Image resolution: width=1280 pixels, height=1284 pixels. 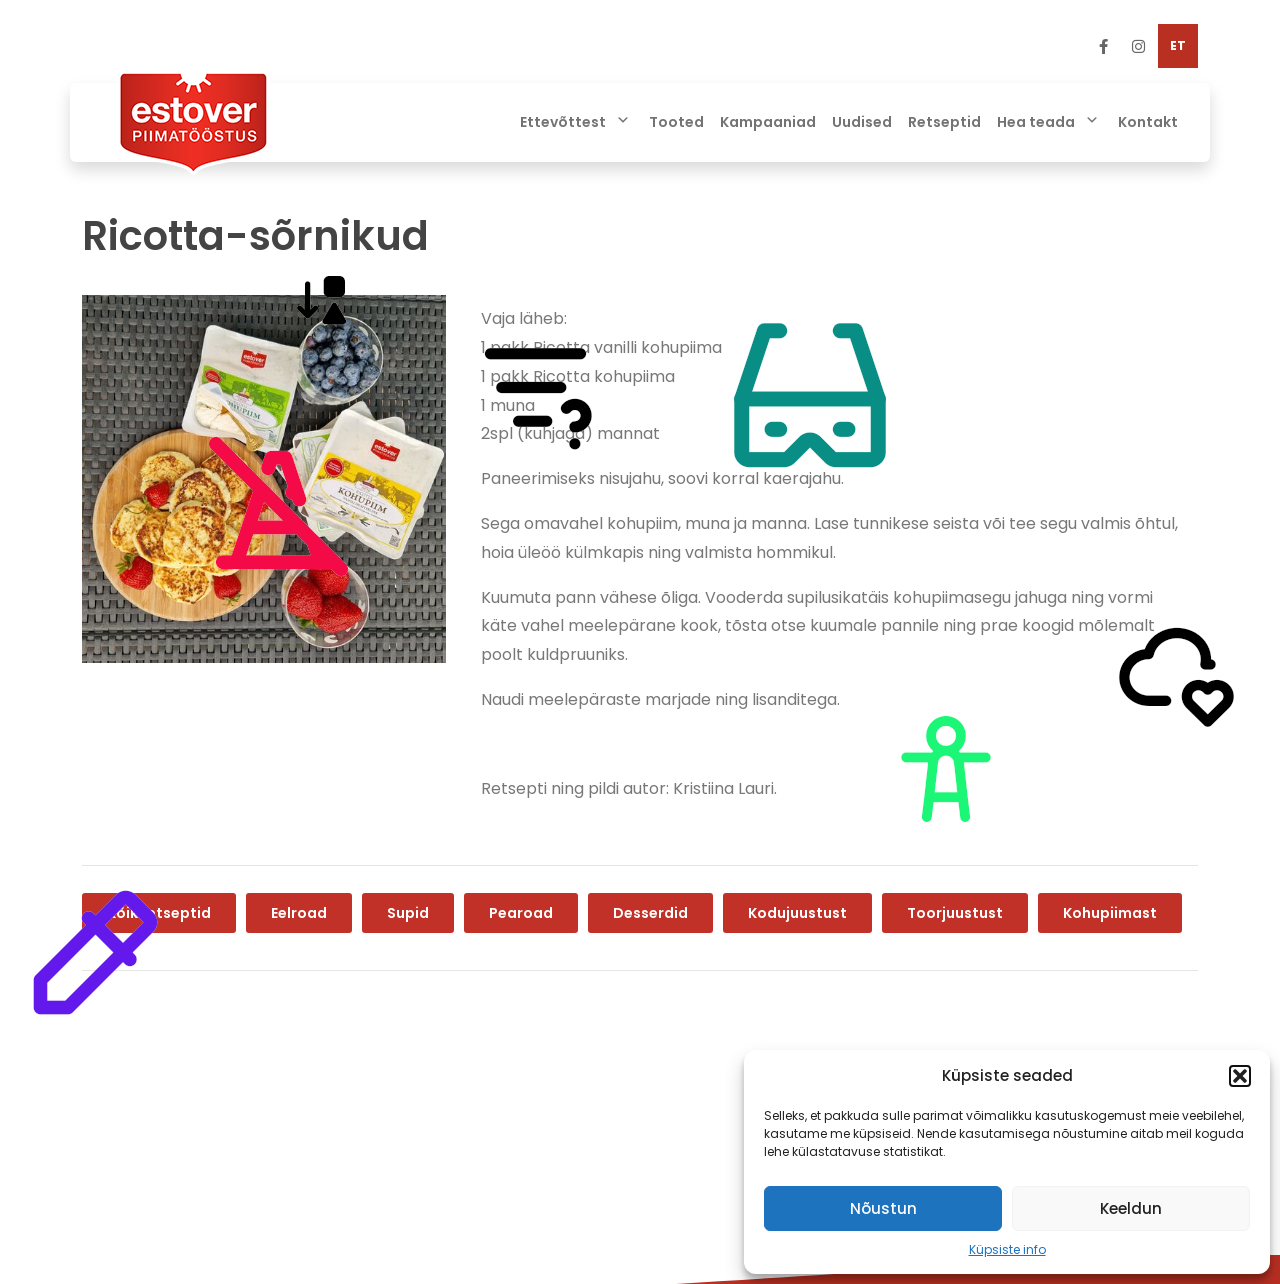 I want to click on enable 3D viewing mode, so click(x=810, y=399).